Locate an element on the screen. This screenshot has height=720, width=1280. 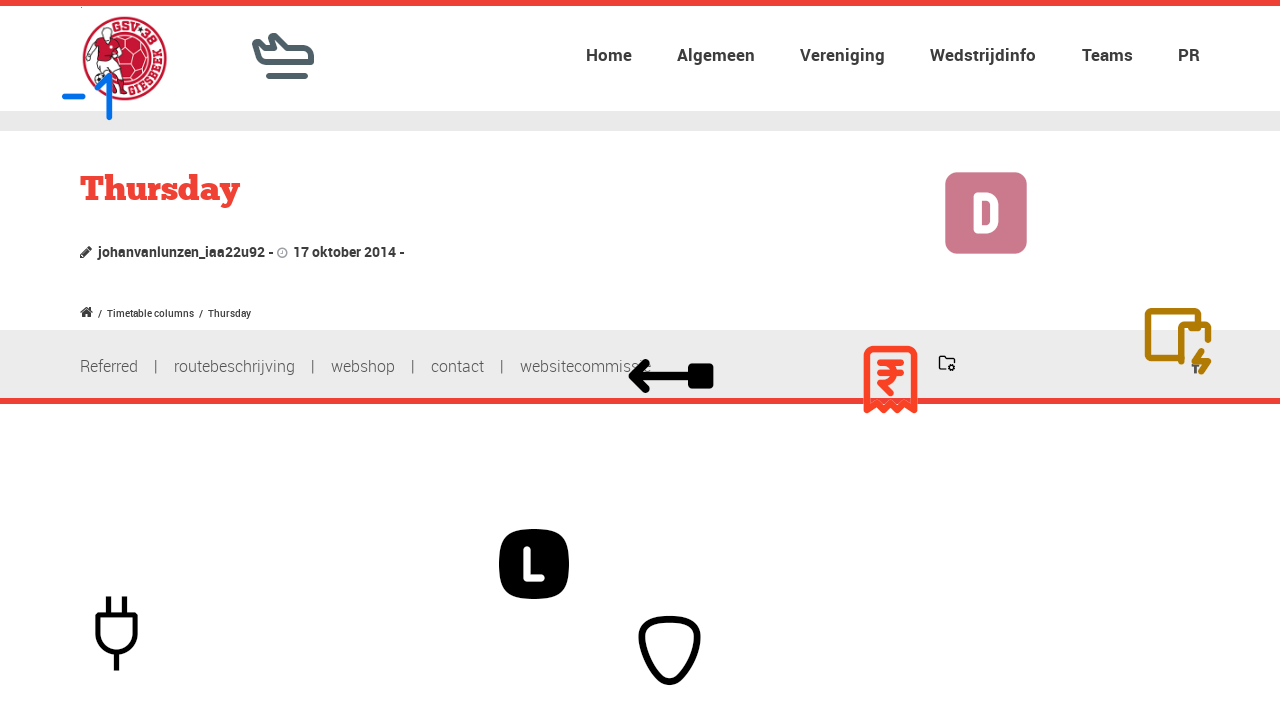
access music or guitar-related features is located at coordinates (669, 650).